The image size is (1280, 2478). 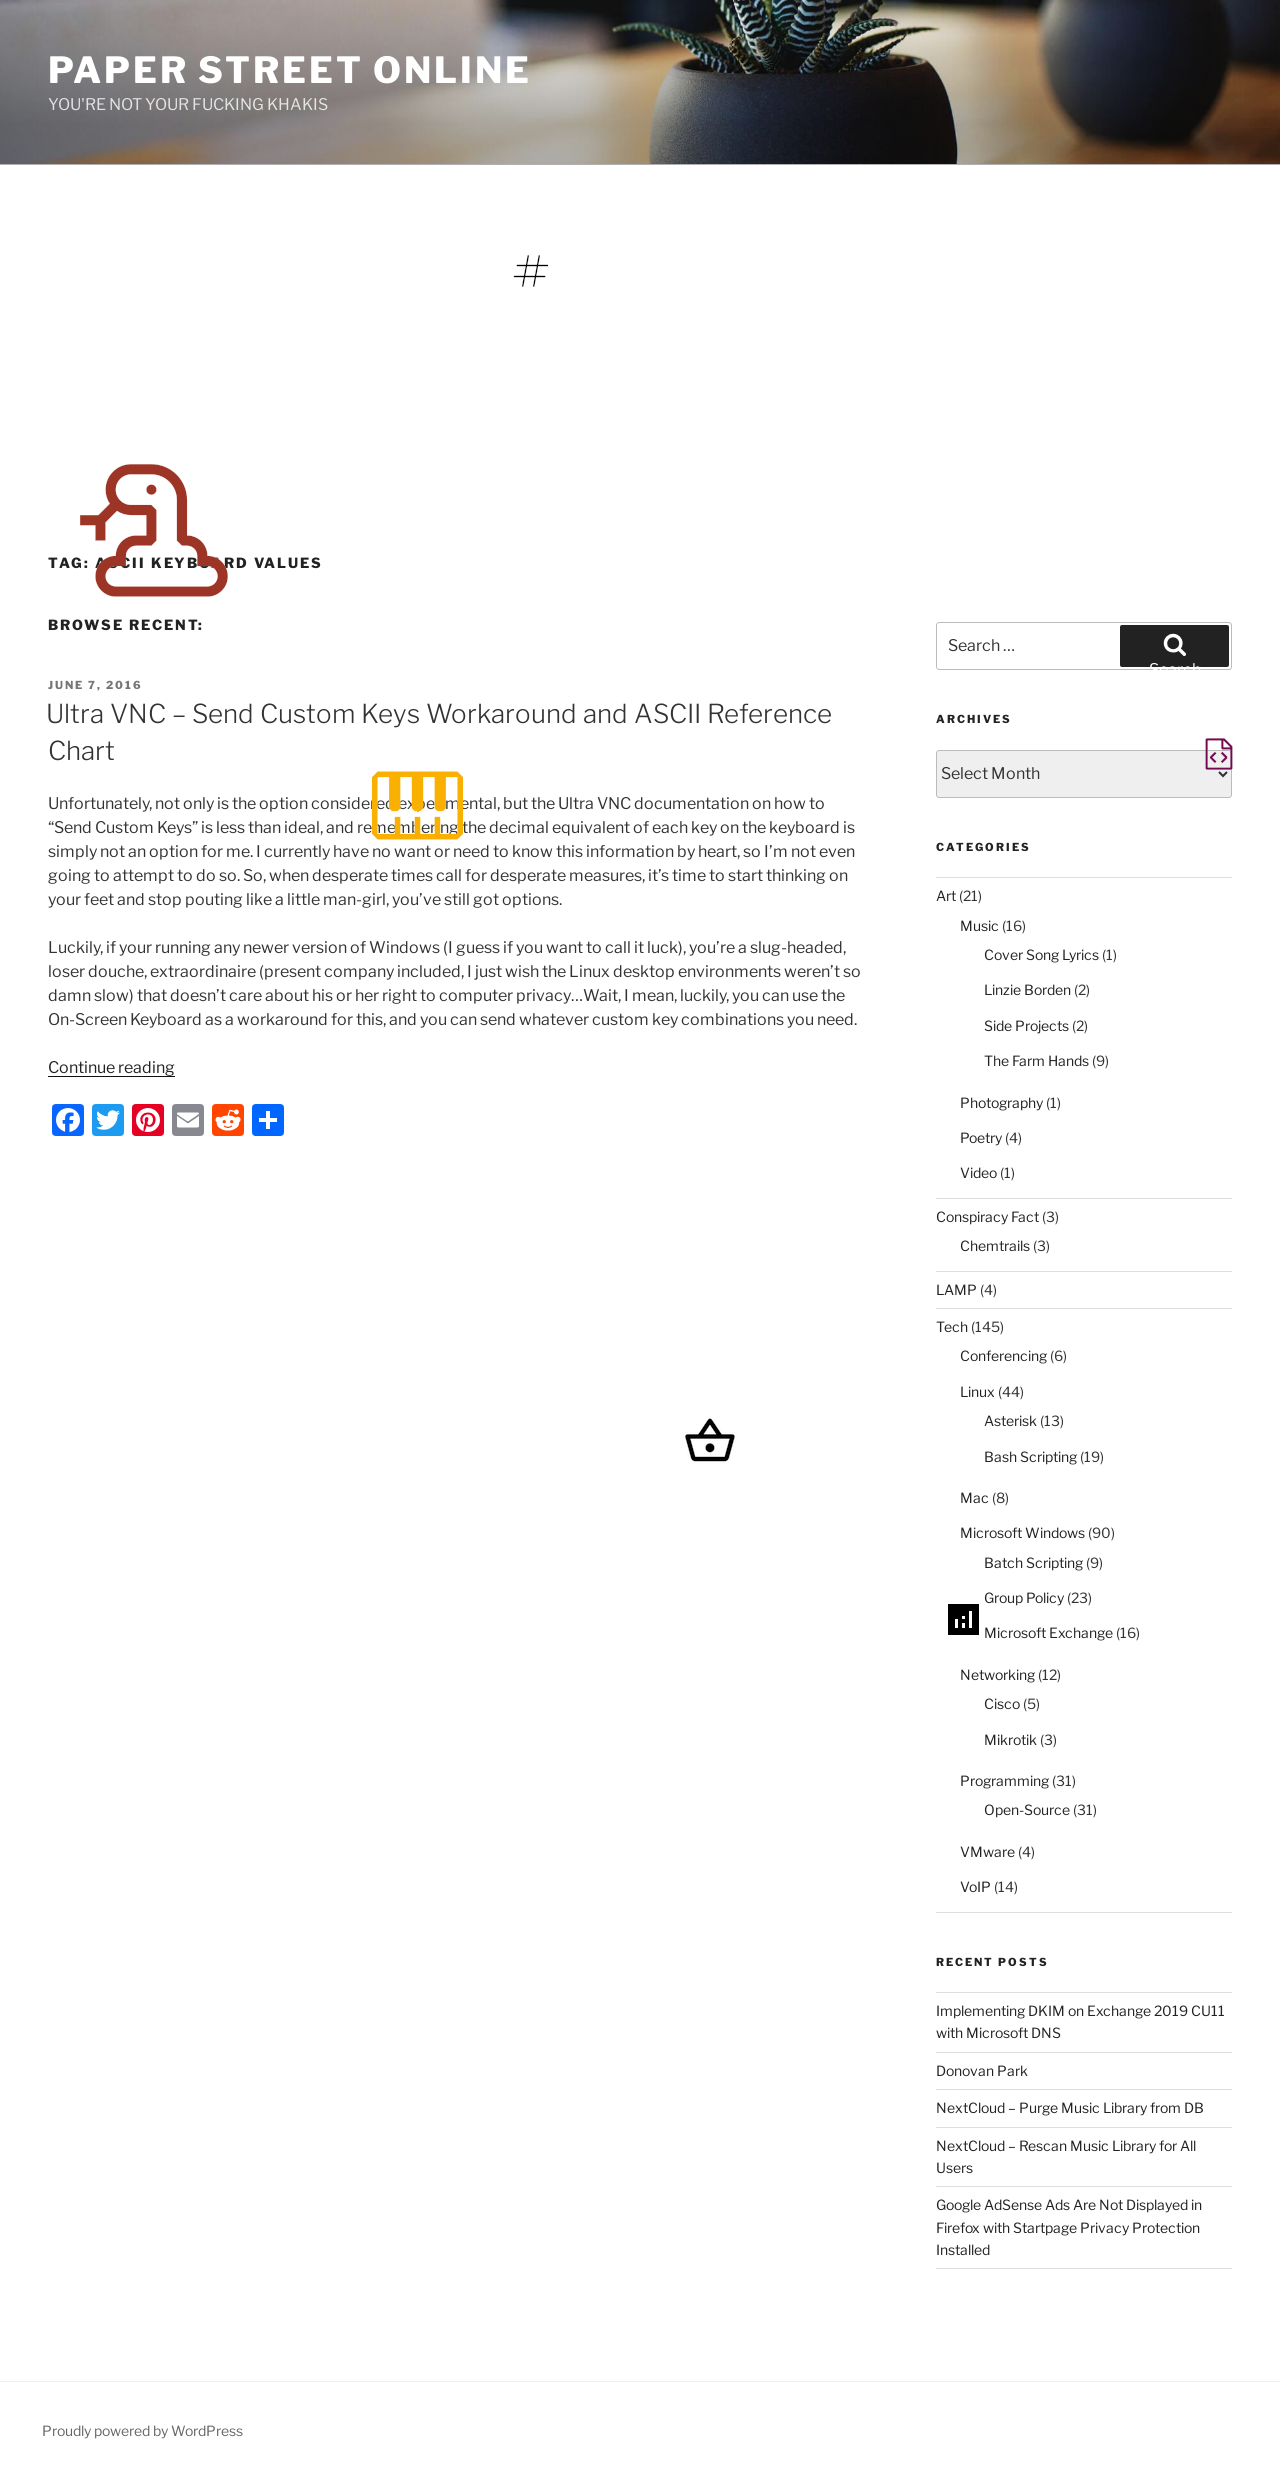 I want to click on view analytics and statistics, so click(x=963, y=1619).